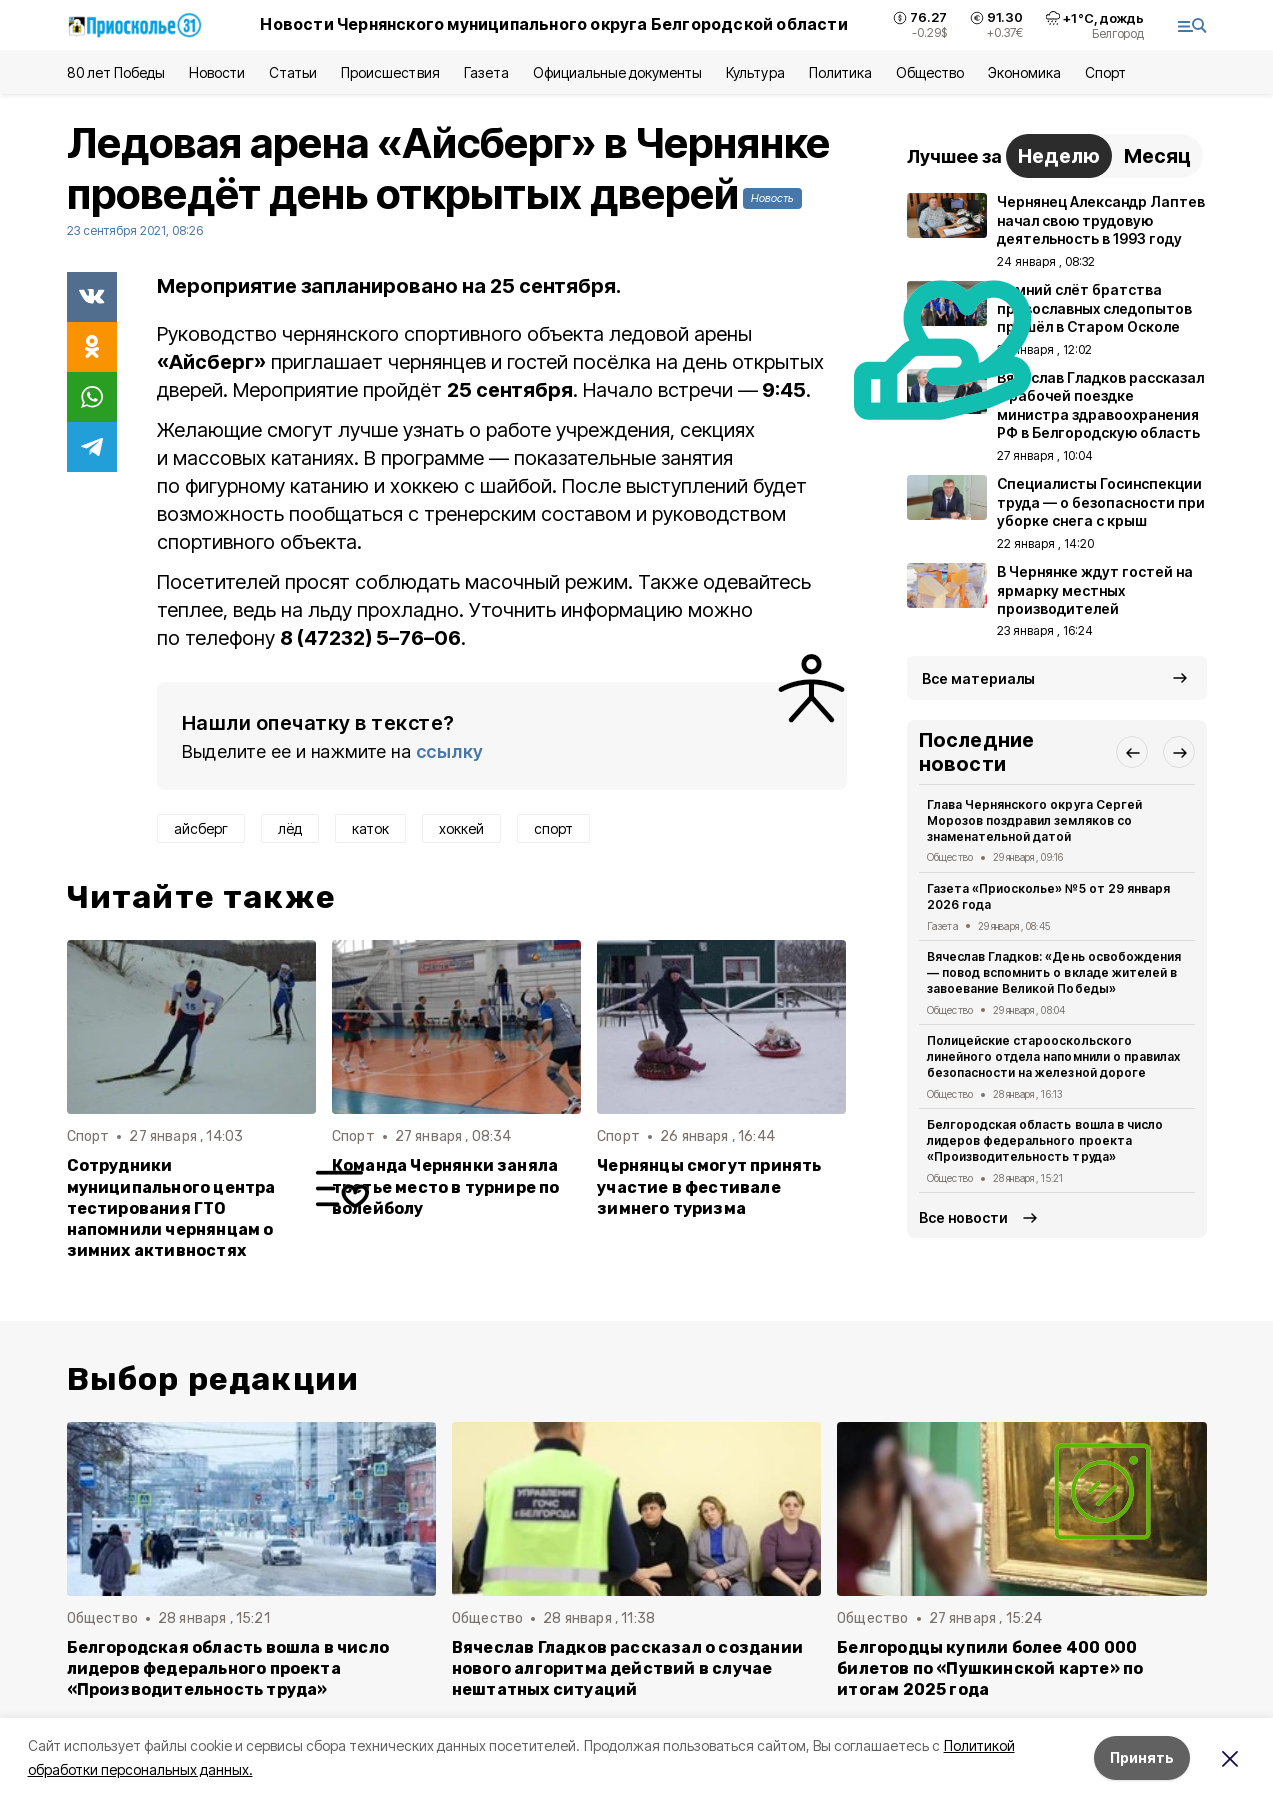  What do you see at coordinates (811, 689) in the screenshot?
I see `view user profile` at bounding box center [811, 689].